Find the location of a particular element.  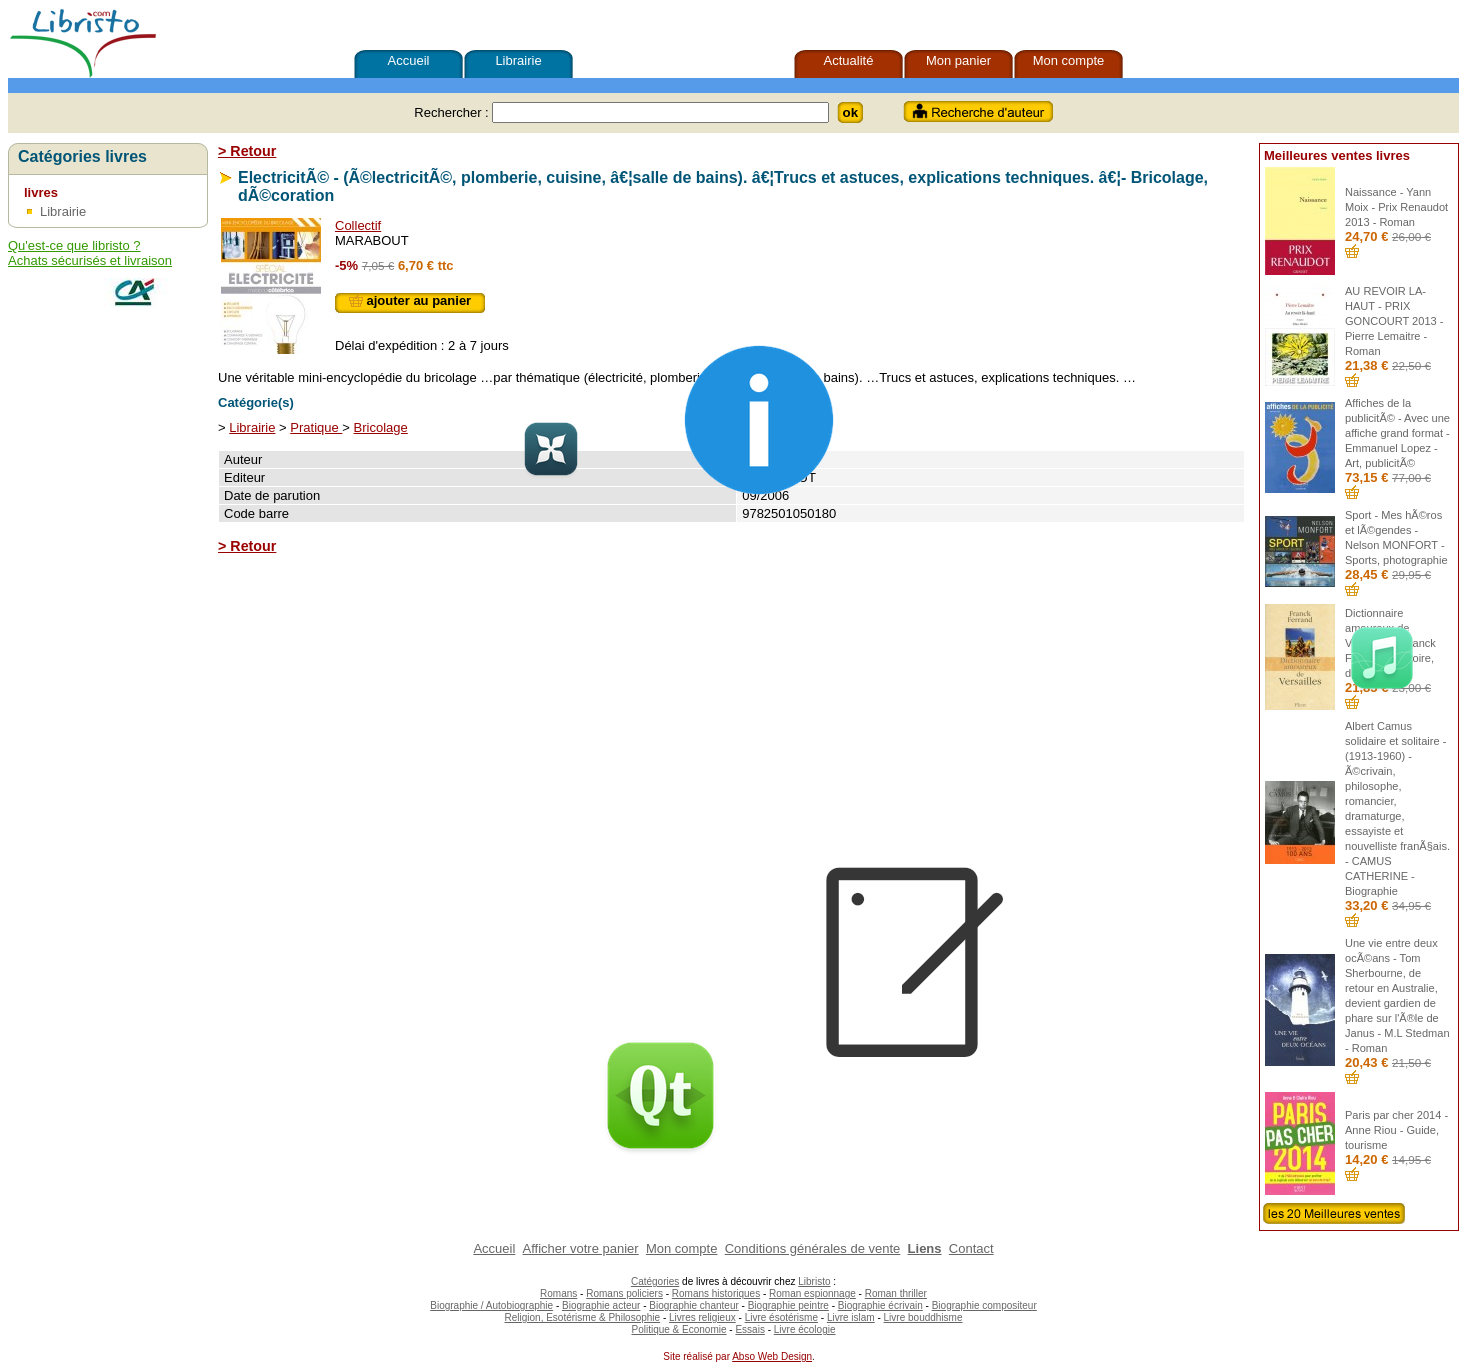

indicates a connected PDA or tablet device is located at coordinates (902, 956).